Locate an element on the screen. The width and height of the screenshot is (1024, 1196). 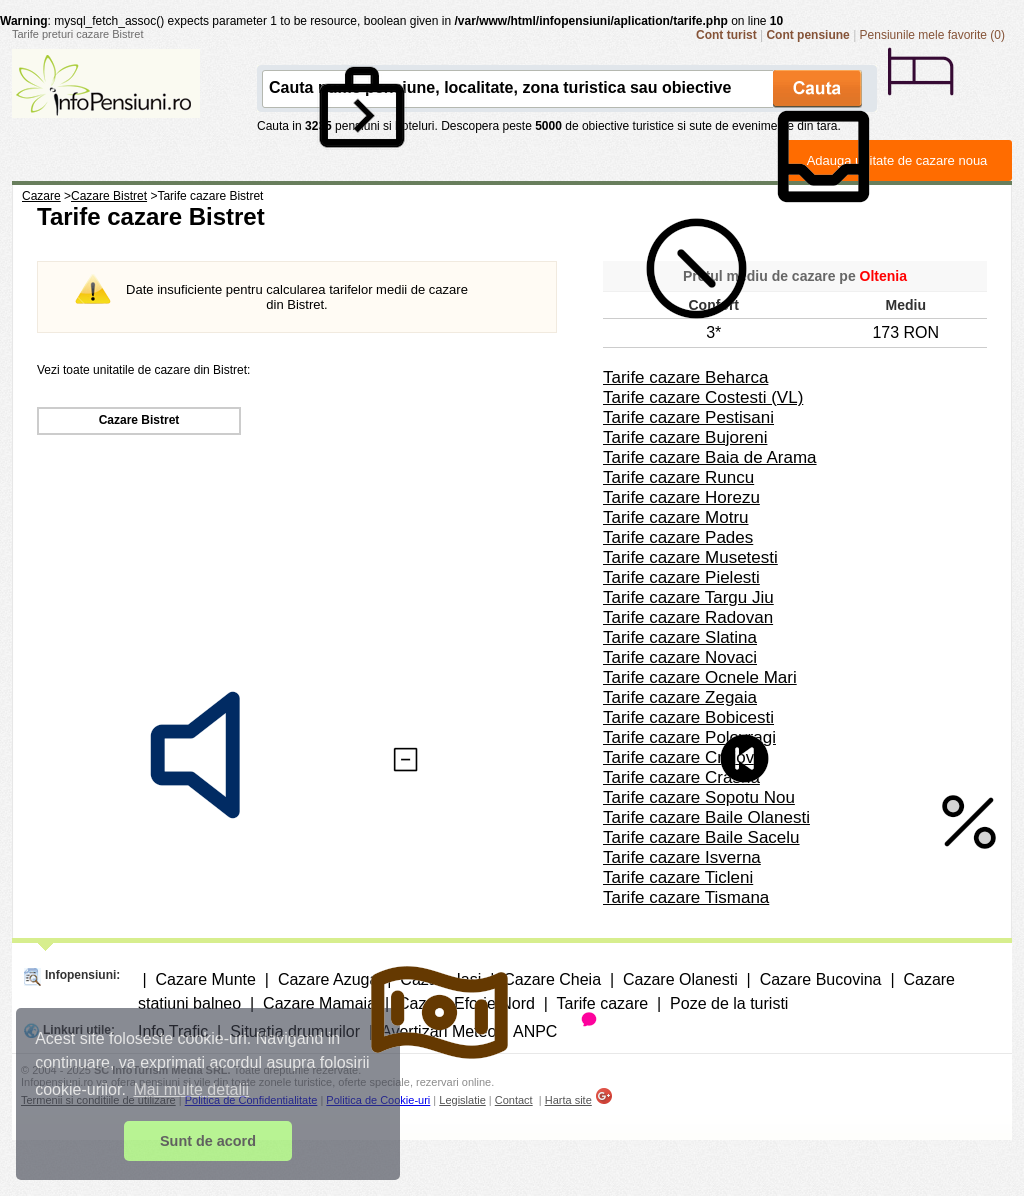
view discount or sale pricing is located at coordinates (969, 822).